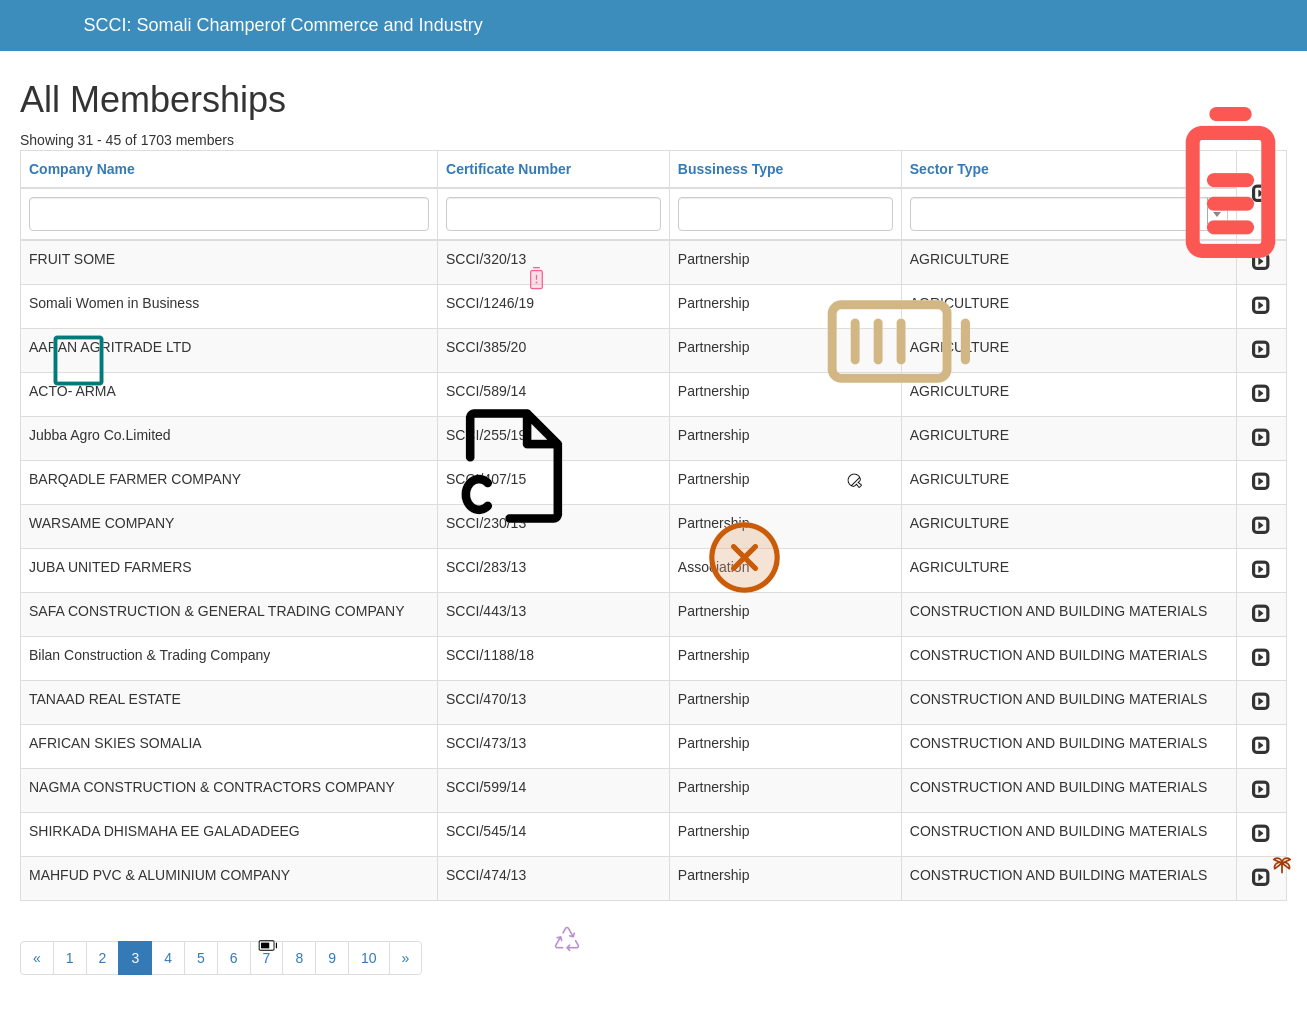 The width and height of the screenshot is (1307, 1020). Describe the element at coordinates (1230, 182) in the screenshot. I see `indicates high battery level` at that location.